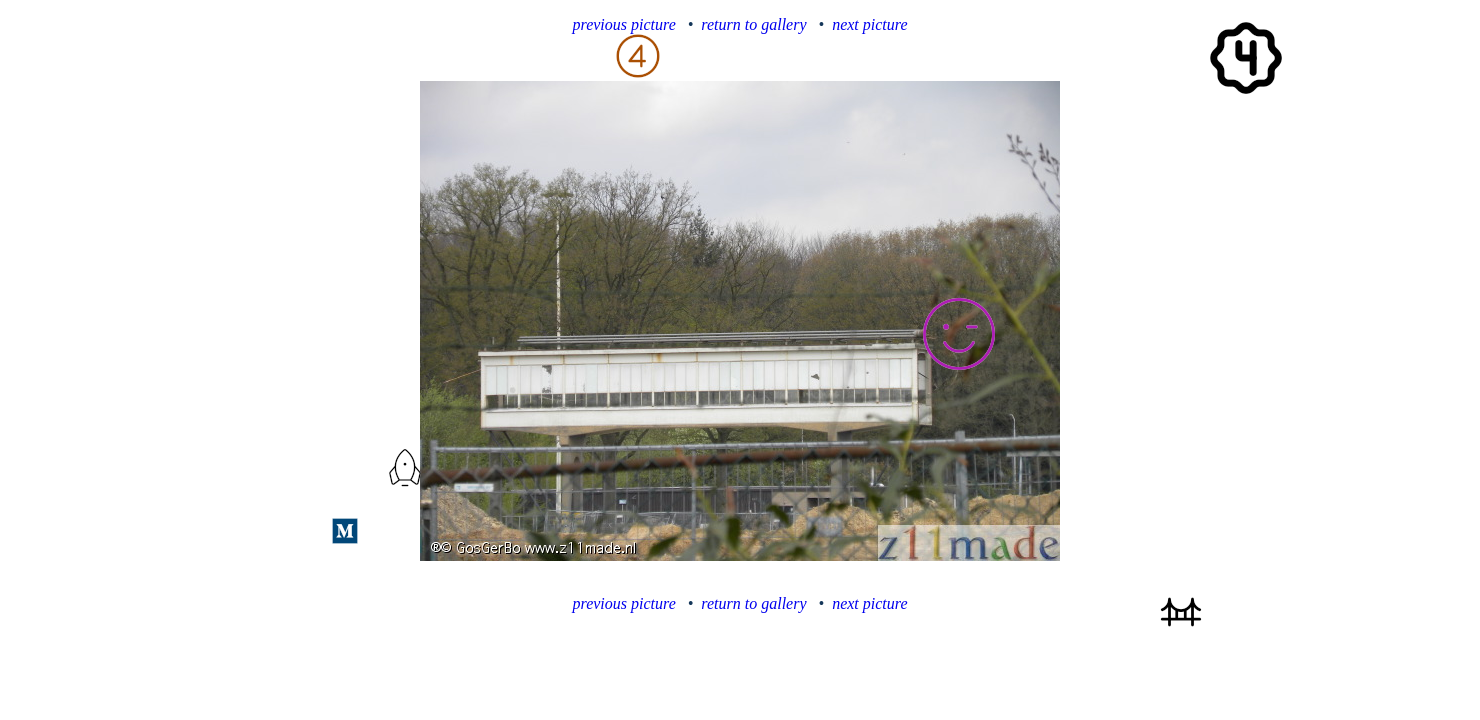  What do you see at coordinates (345, 531) in the screenshot?
I see `open the Medium app` at bounding box center [345, 531].